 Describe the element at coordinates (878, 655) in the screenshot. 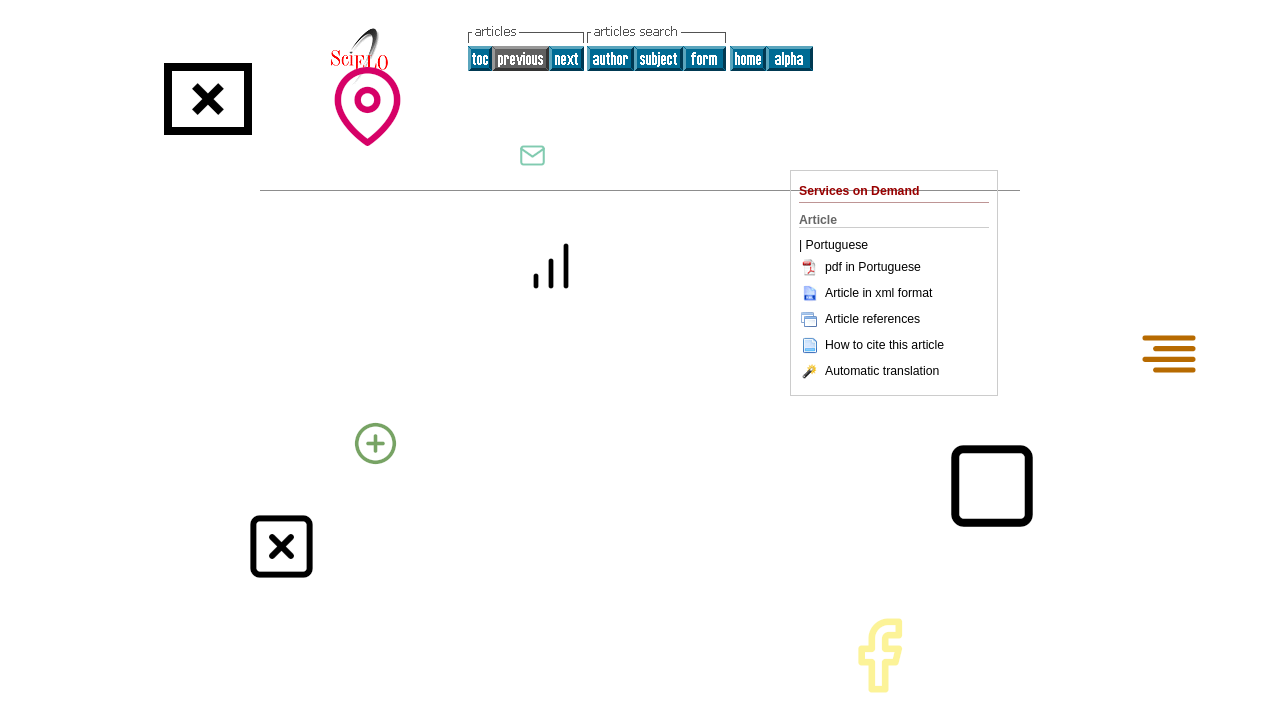

I see `open Facebook app` at that location.